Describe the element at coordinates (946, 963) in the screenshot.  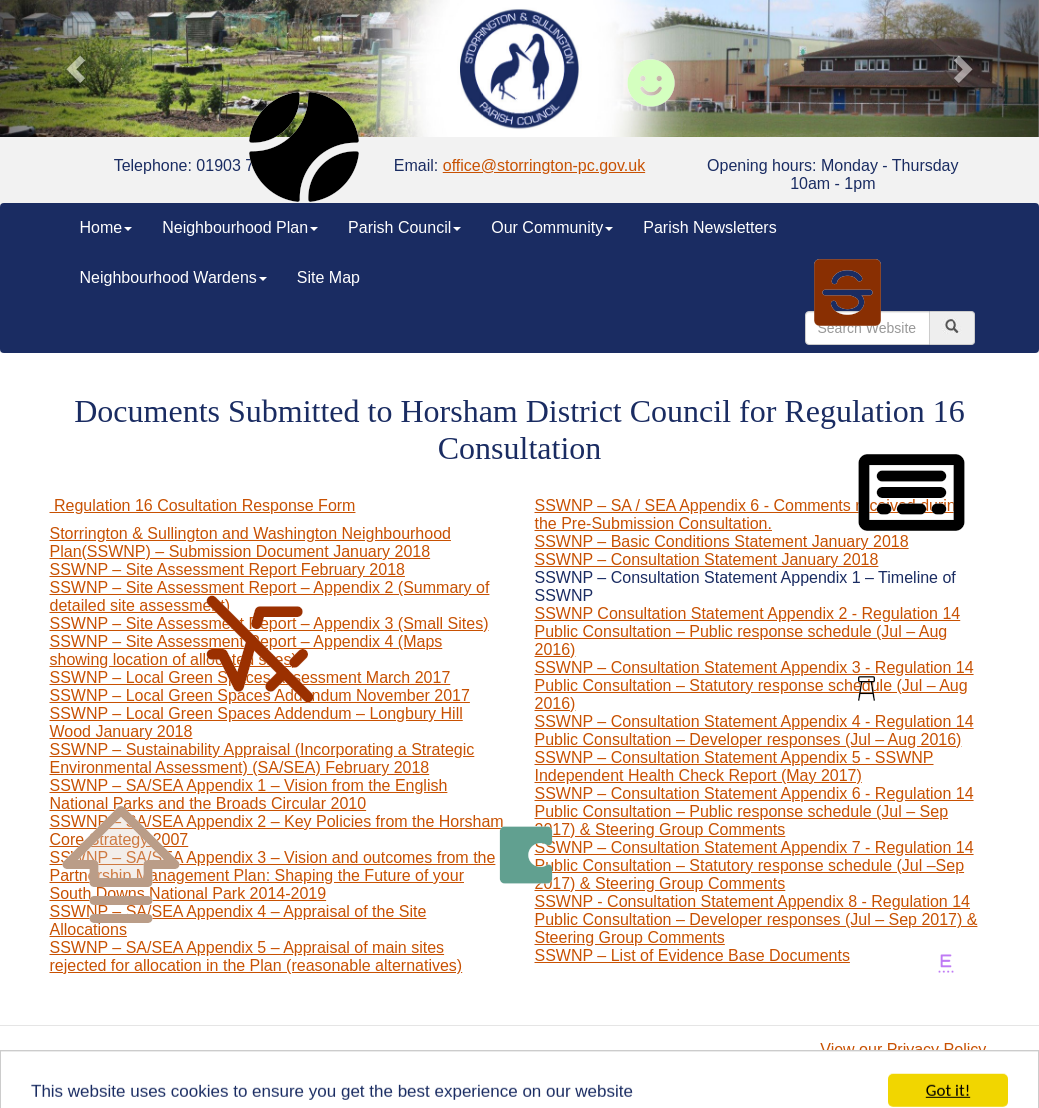
I see `apply text emphasis or bold formatting` at that location.